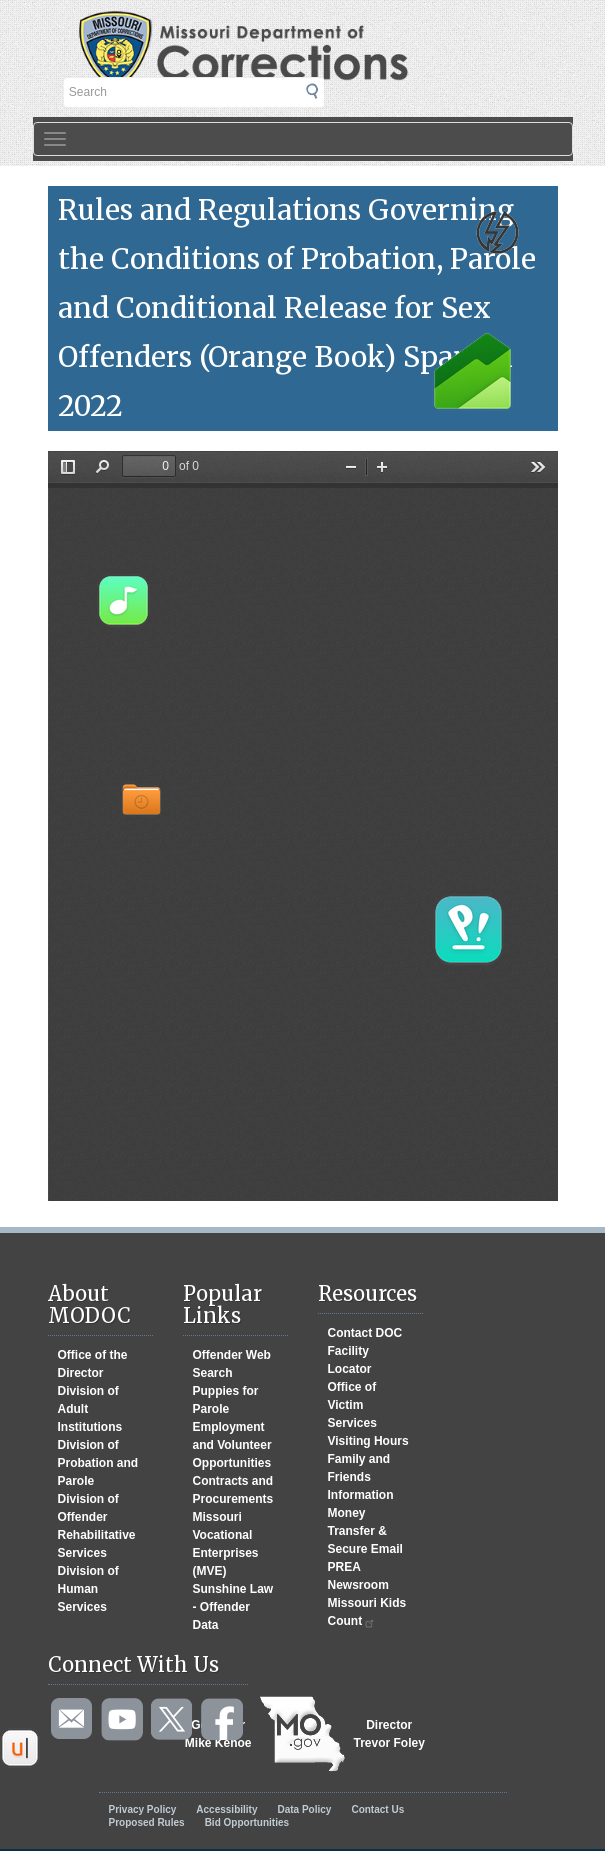 This screenshot has height=1851, width=605. What do you see at coordinates (472, 370) in the screenshot?
I see `open the finance app` at bounding box center [472, 370].